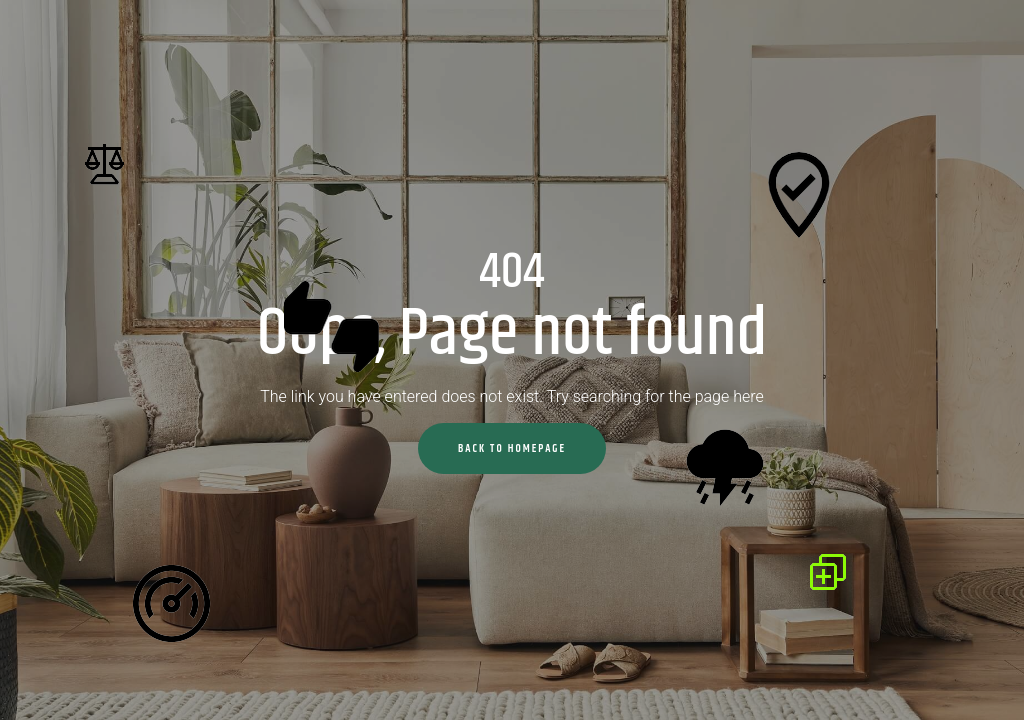  I want to click on access the dashboard overview, so click(174, 606).